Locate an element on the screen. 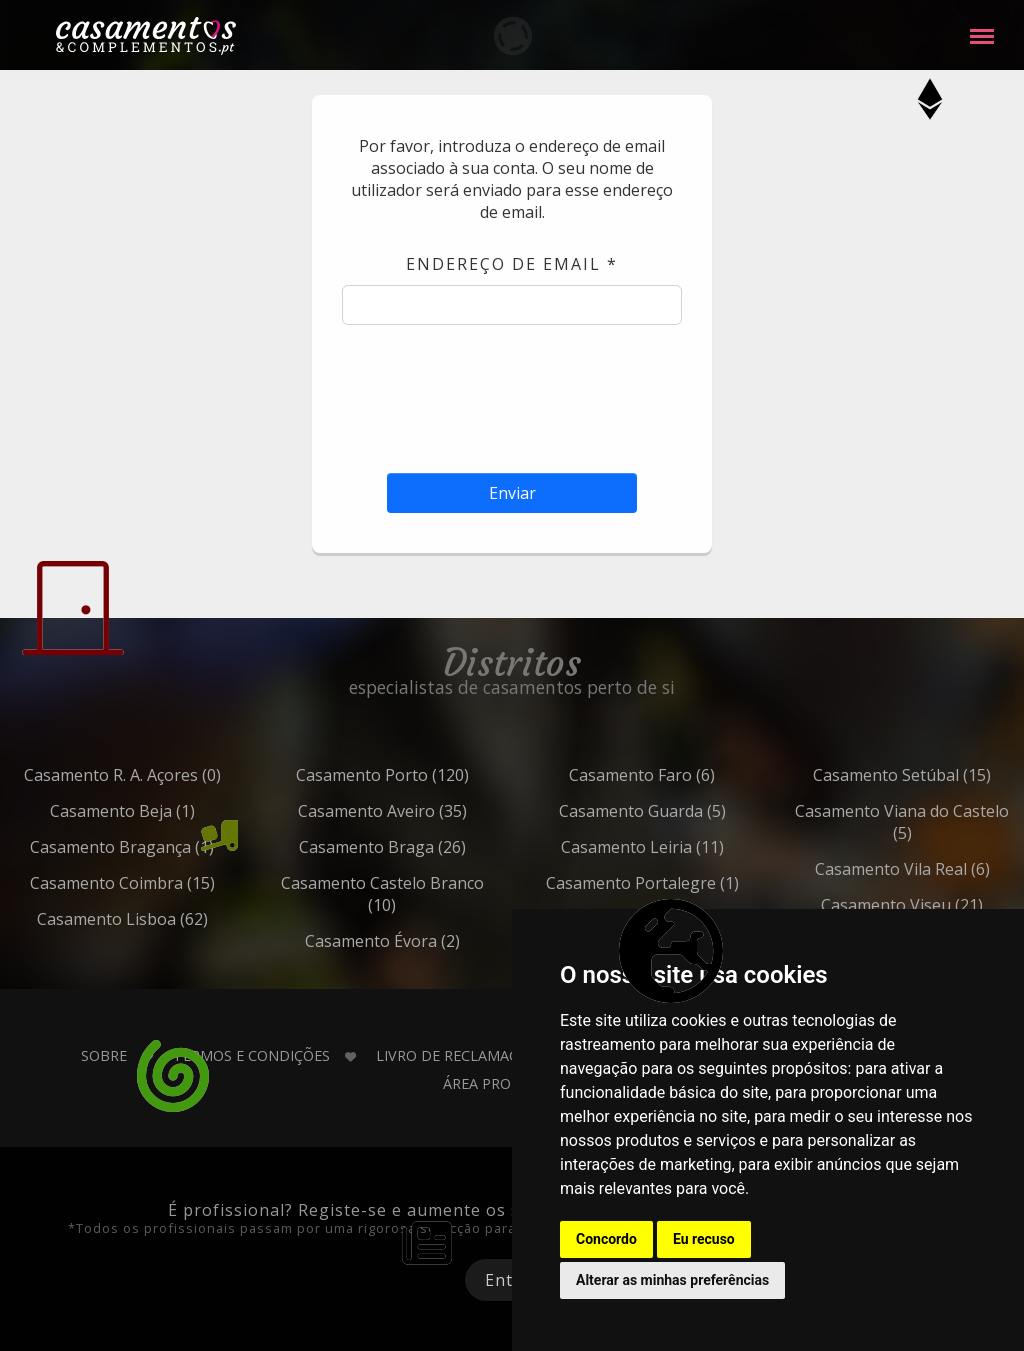 The width and height of the screenshot is (1024, 1351). indicates order is being loaded for delivery is located at coordinates (219, 834).